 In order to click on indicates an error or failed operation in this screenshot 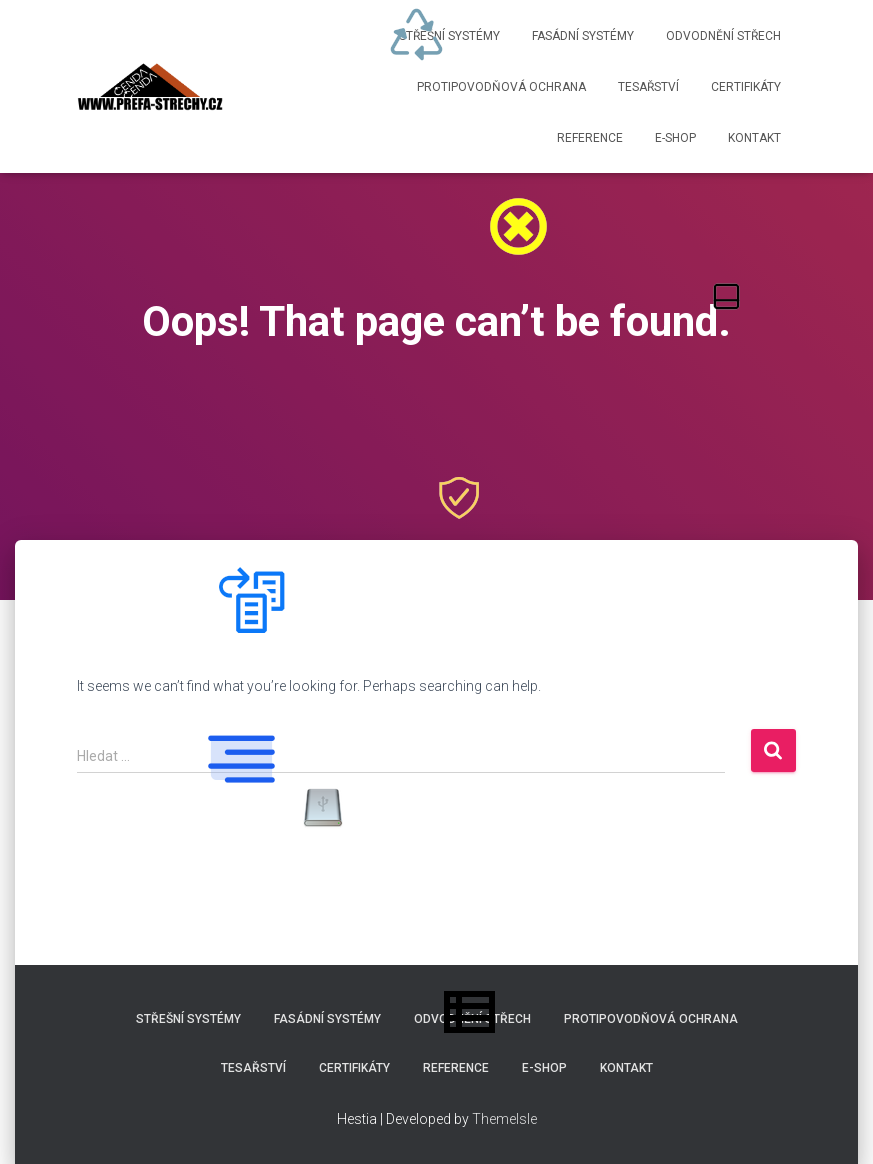, I will do `click(518, 226)`.